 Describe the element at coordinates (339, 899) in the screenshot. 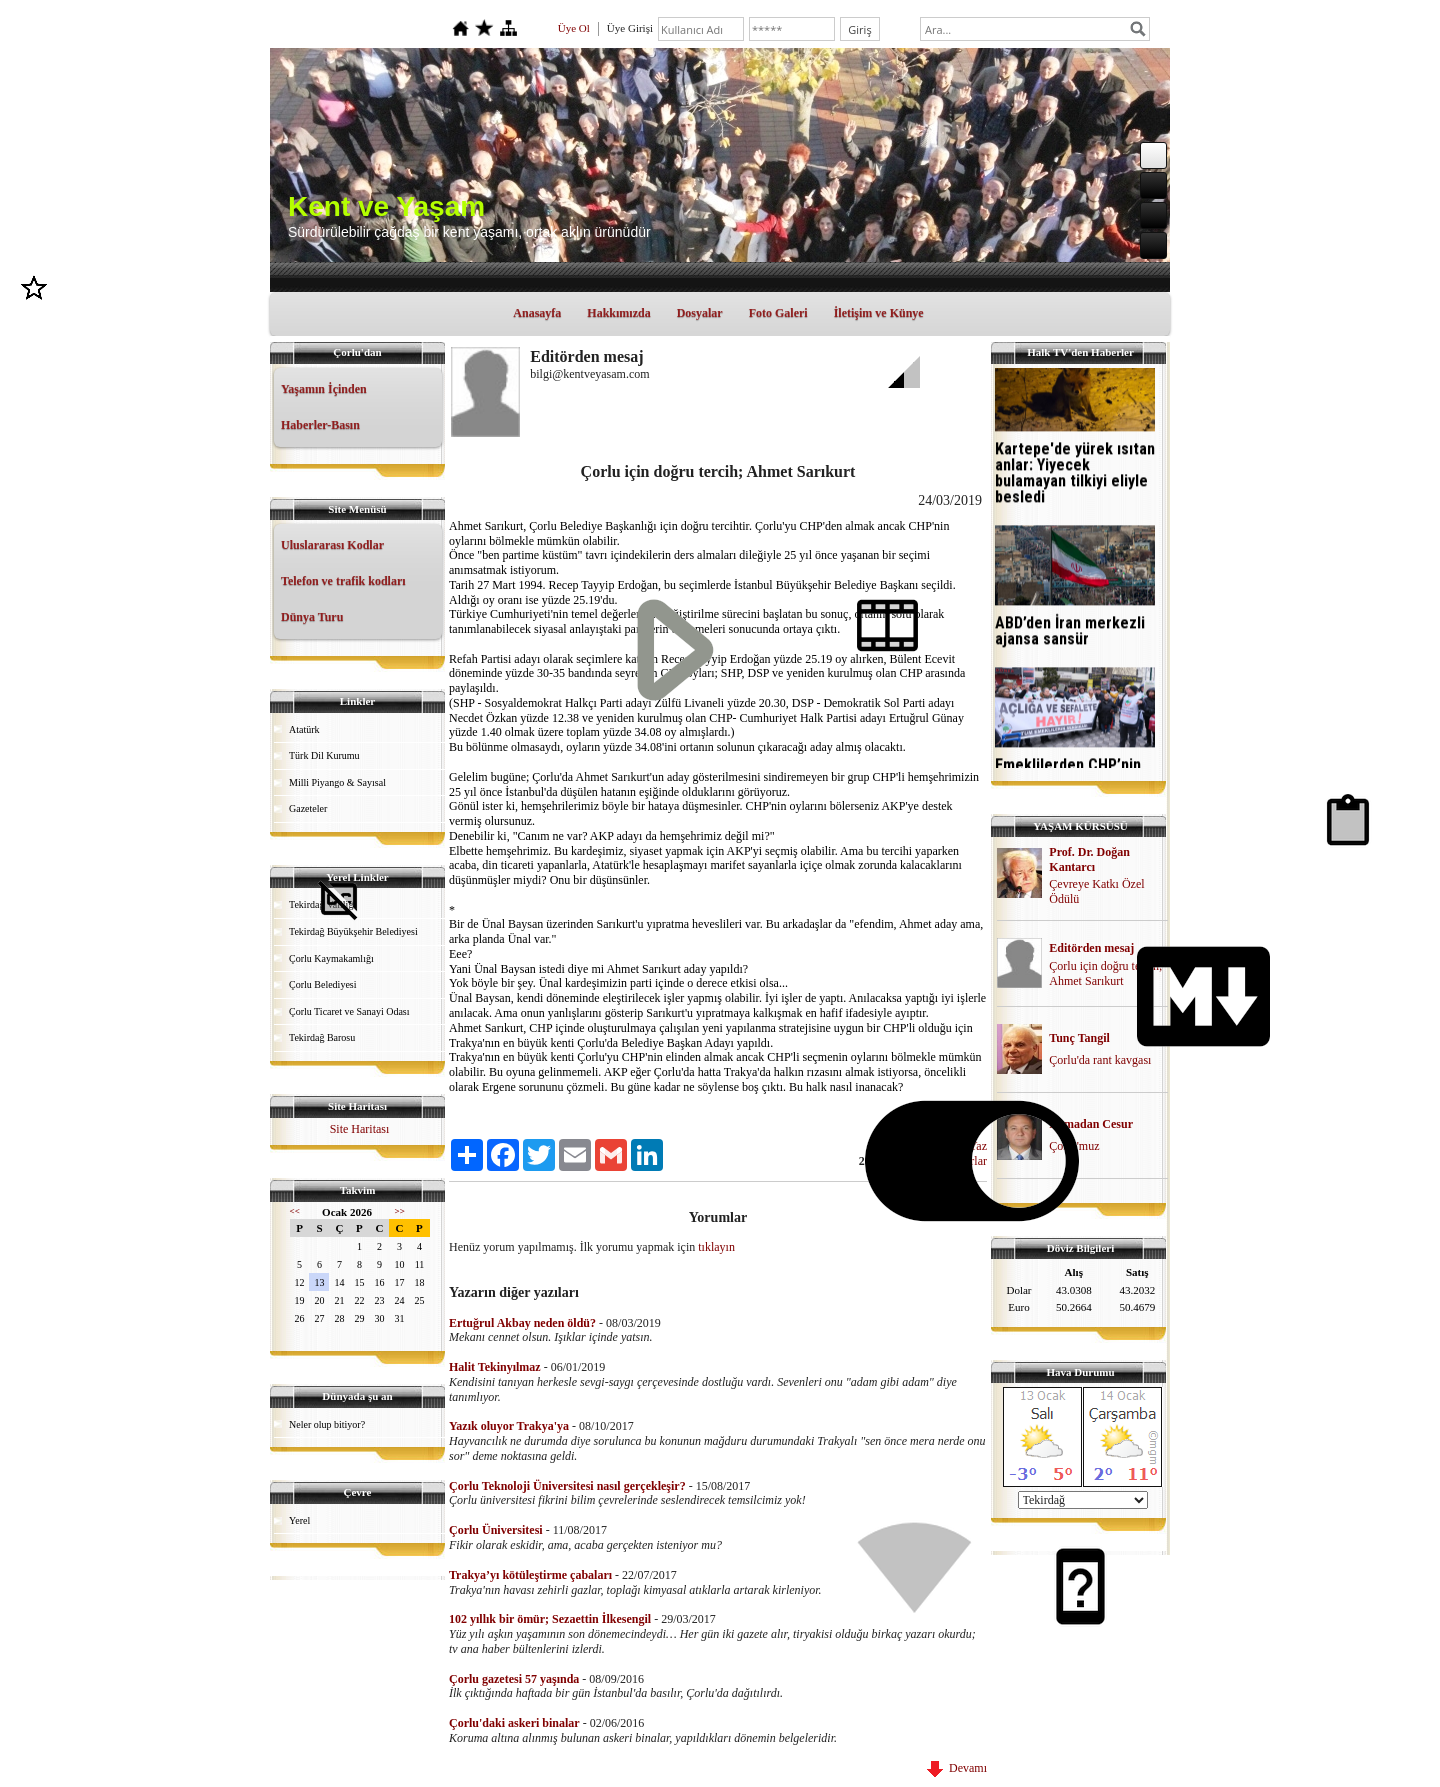

I see `closed captions are disabled` at that location.